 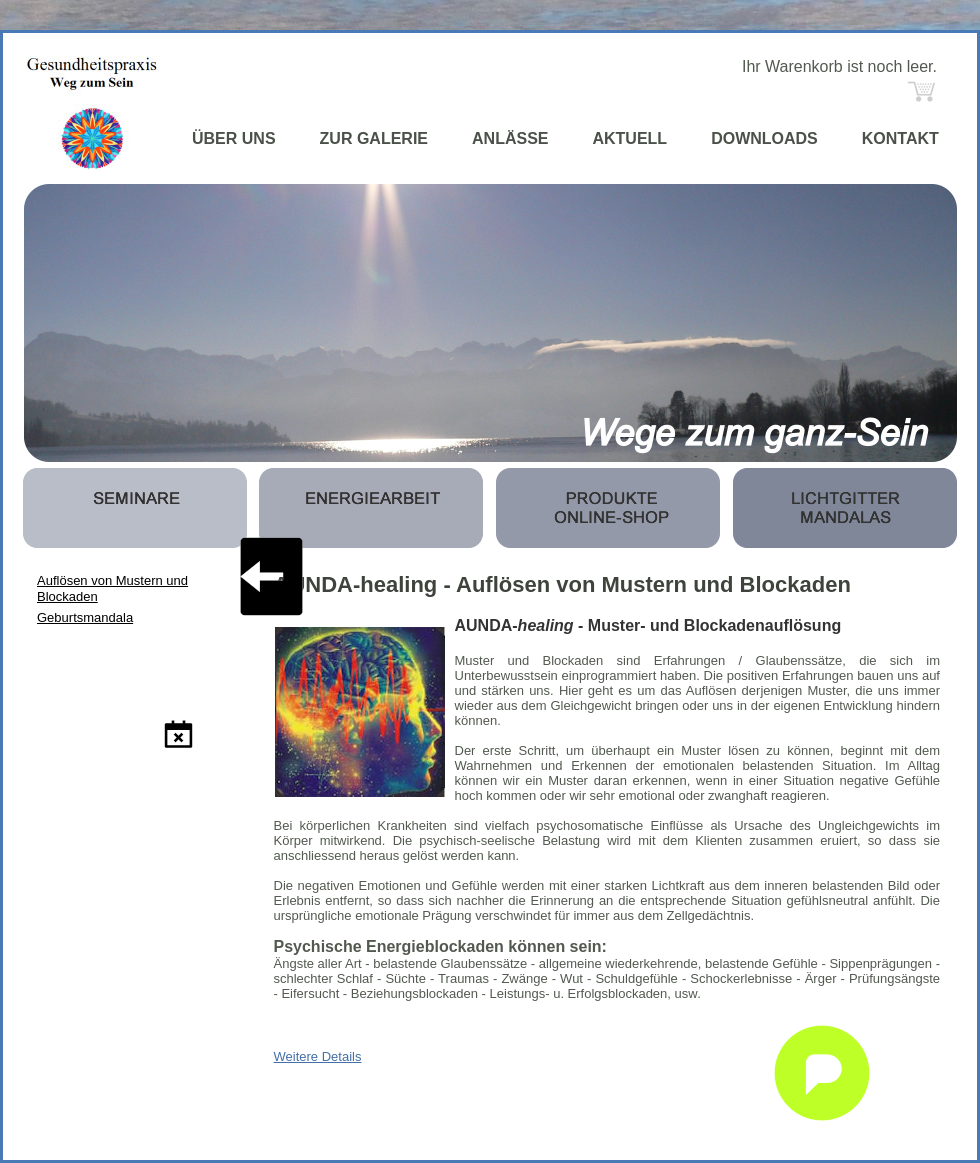 I want to click on open the pixelfed app, so click(x=822, y=1073).